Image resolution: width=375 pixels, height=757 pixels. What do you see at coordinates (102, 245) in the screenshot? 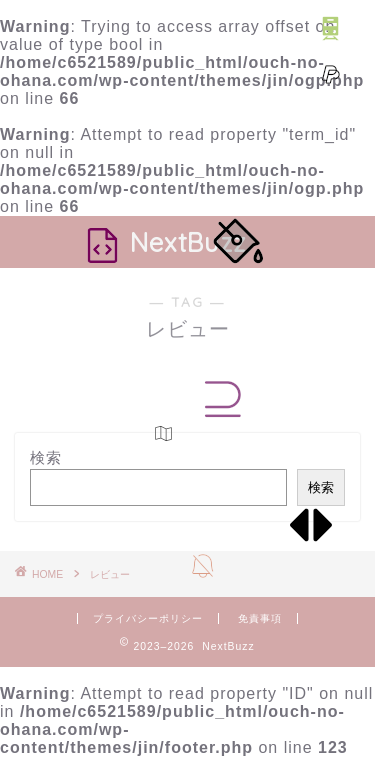
I see `view source code file` at bounding box center [102, 245].